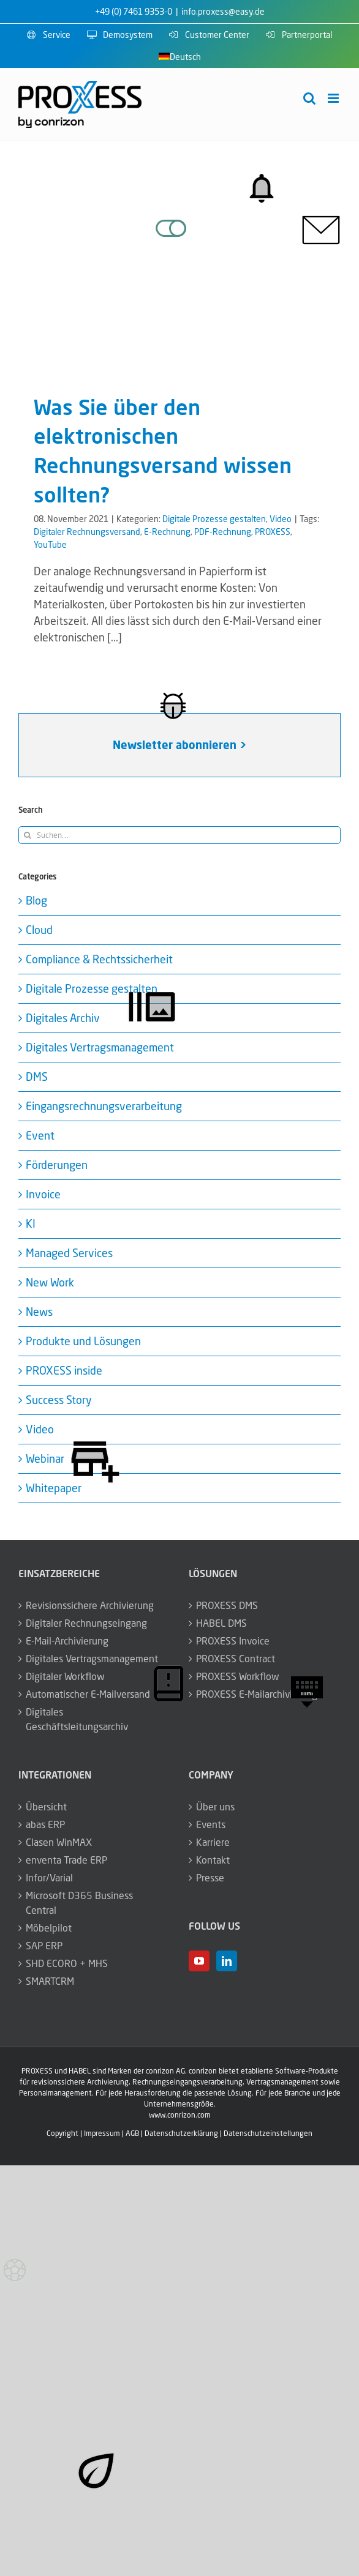  Describe the element at coordinates (96, 2471) in the screenshot. I see `enable eco-friendly or power-saving mode` at that location.